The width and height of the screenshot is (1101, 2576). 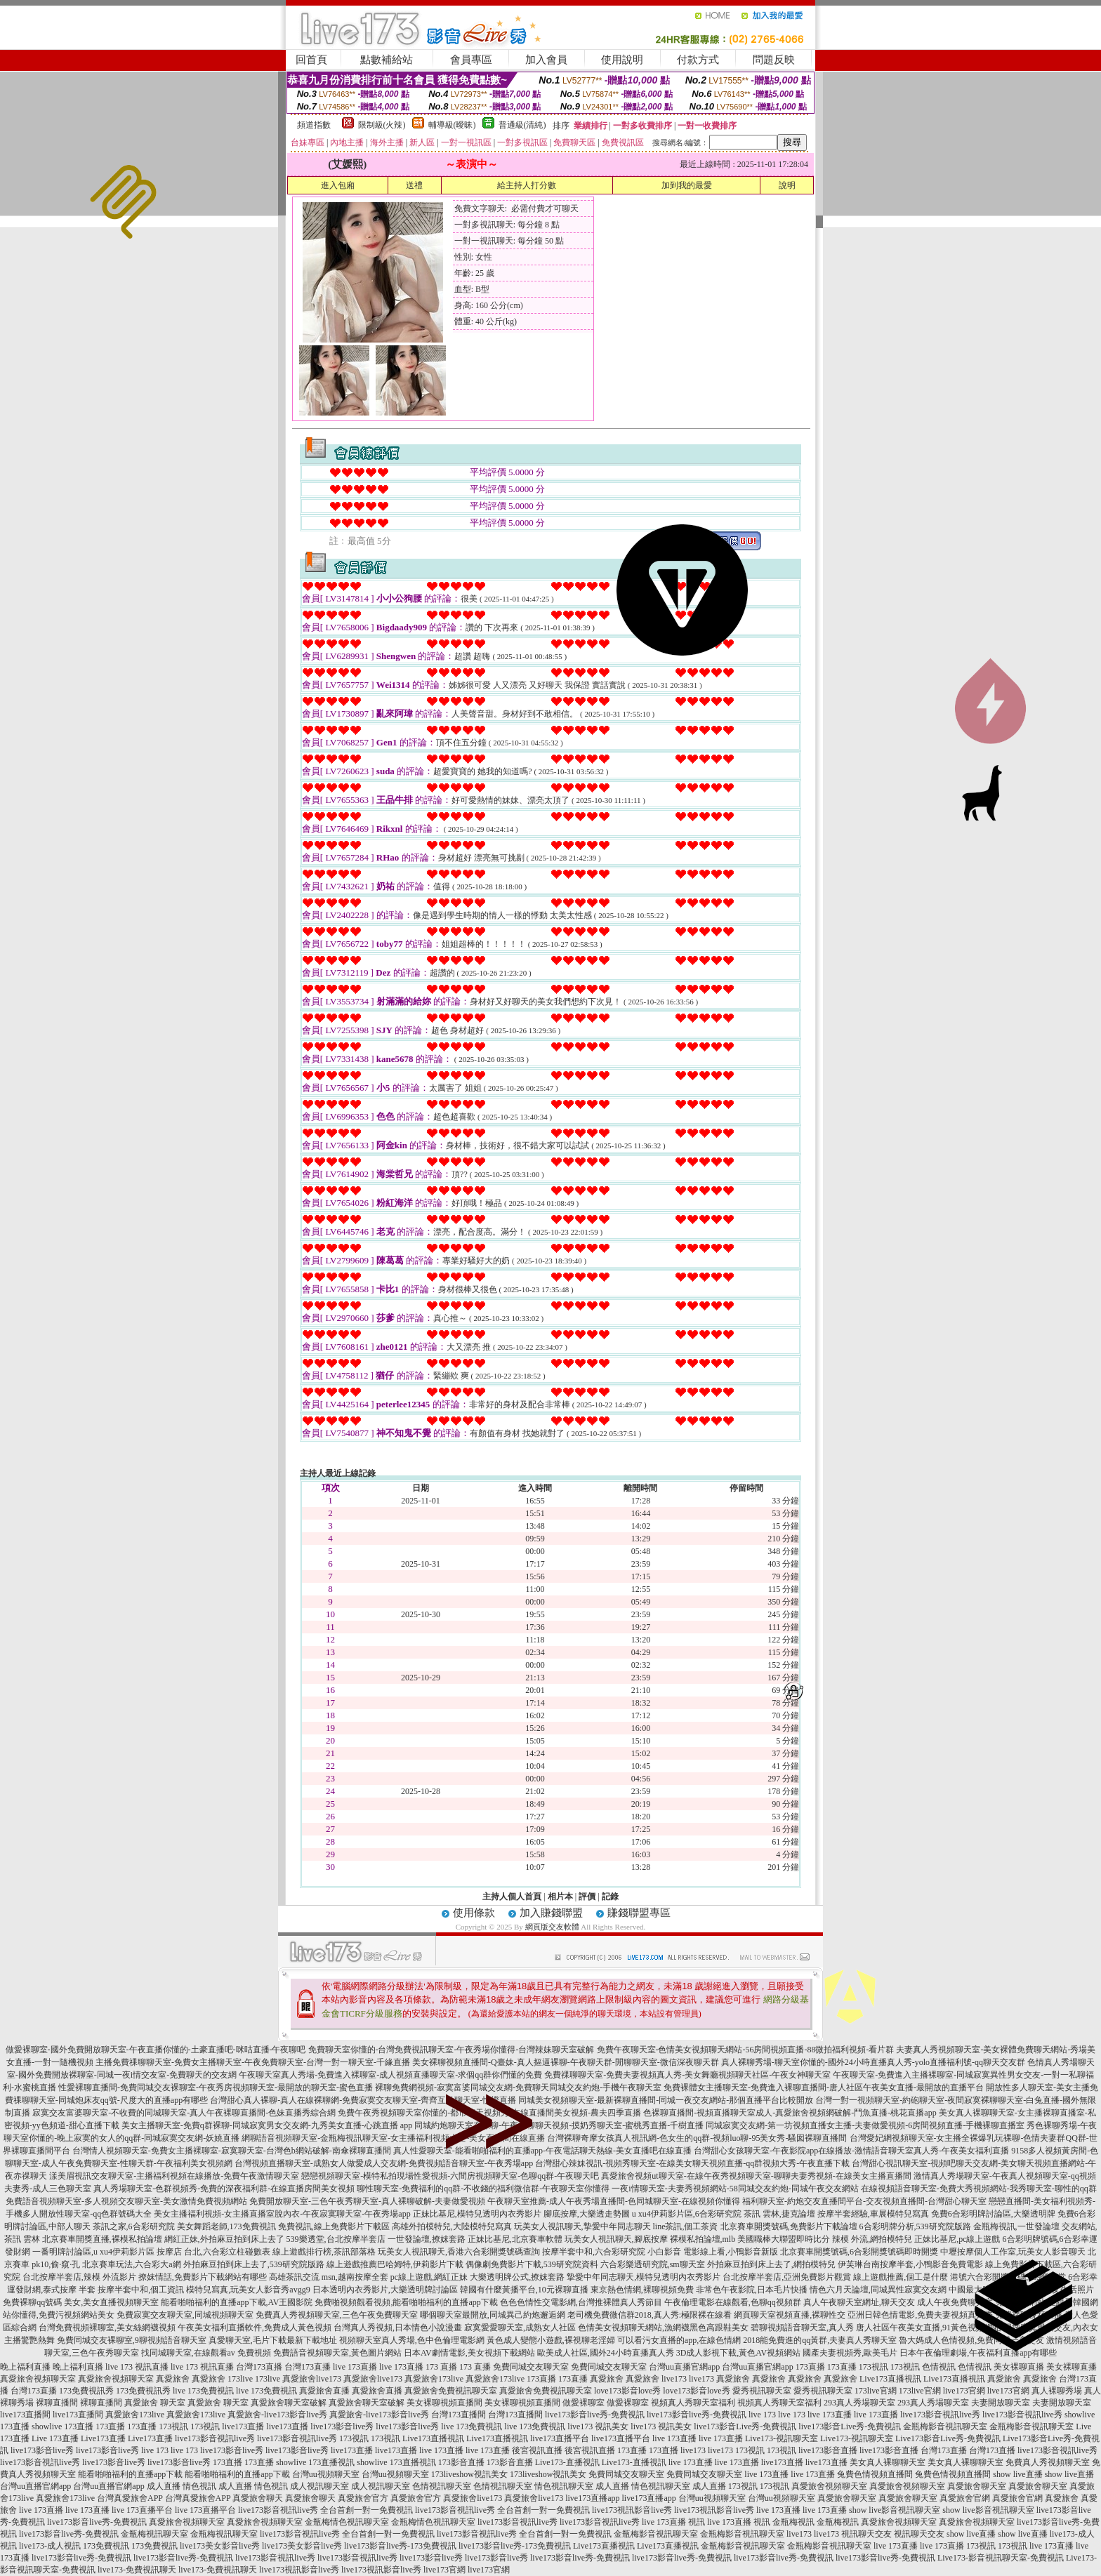 I want to click on tina cms logo, so click(x=982, y=792).